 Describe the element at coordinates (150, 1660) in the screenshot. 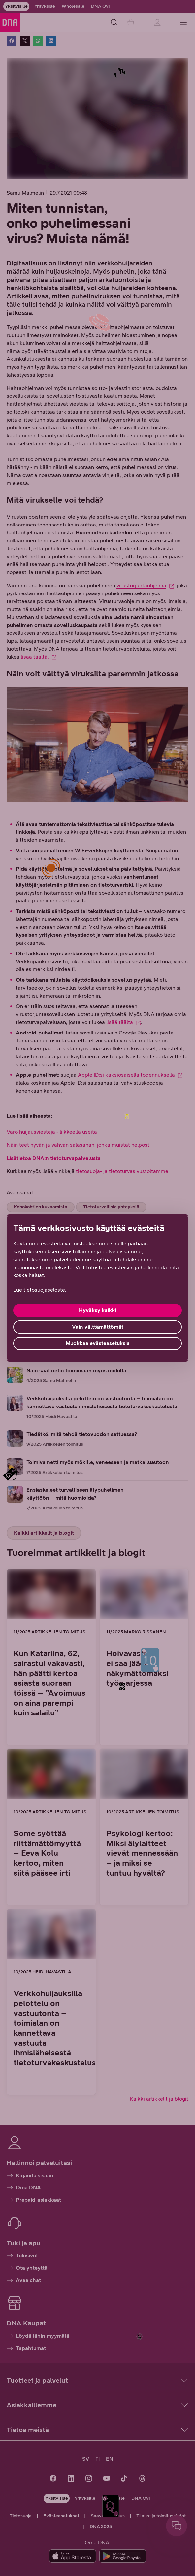

I see `ten of spades playing card` at that location.